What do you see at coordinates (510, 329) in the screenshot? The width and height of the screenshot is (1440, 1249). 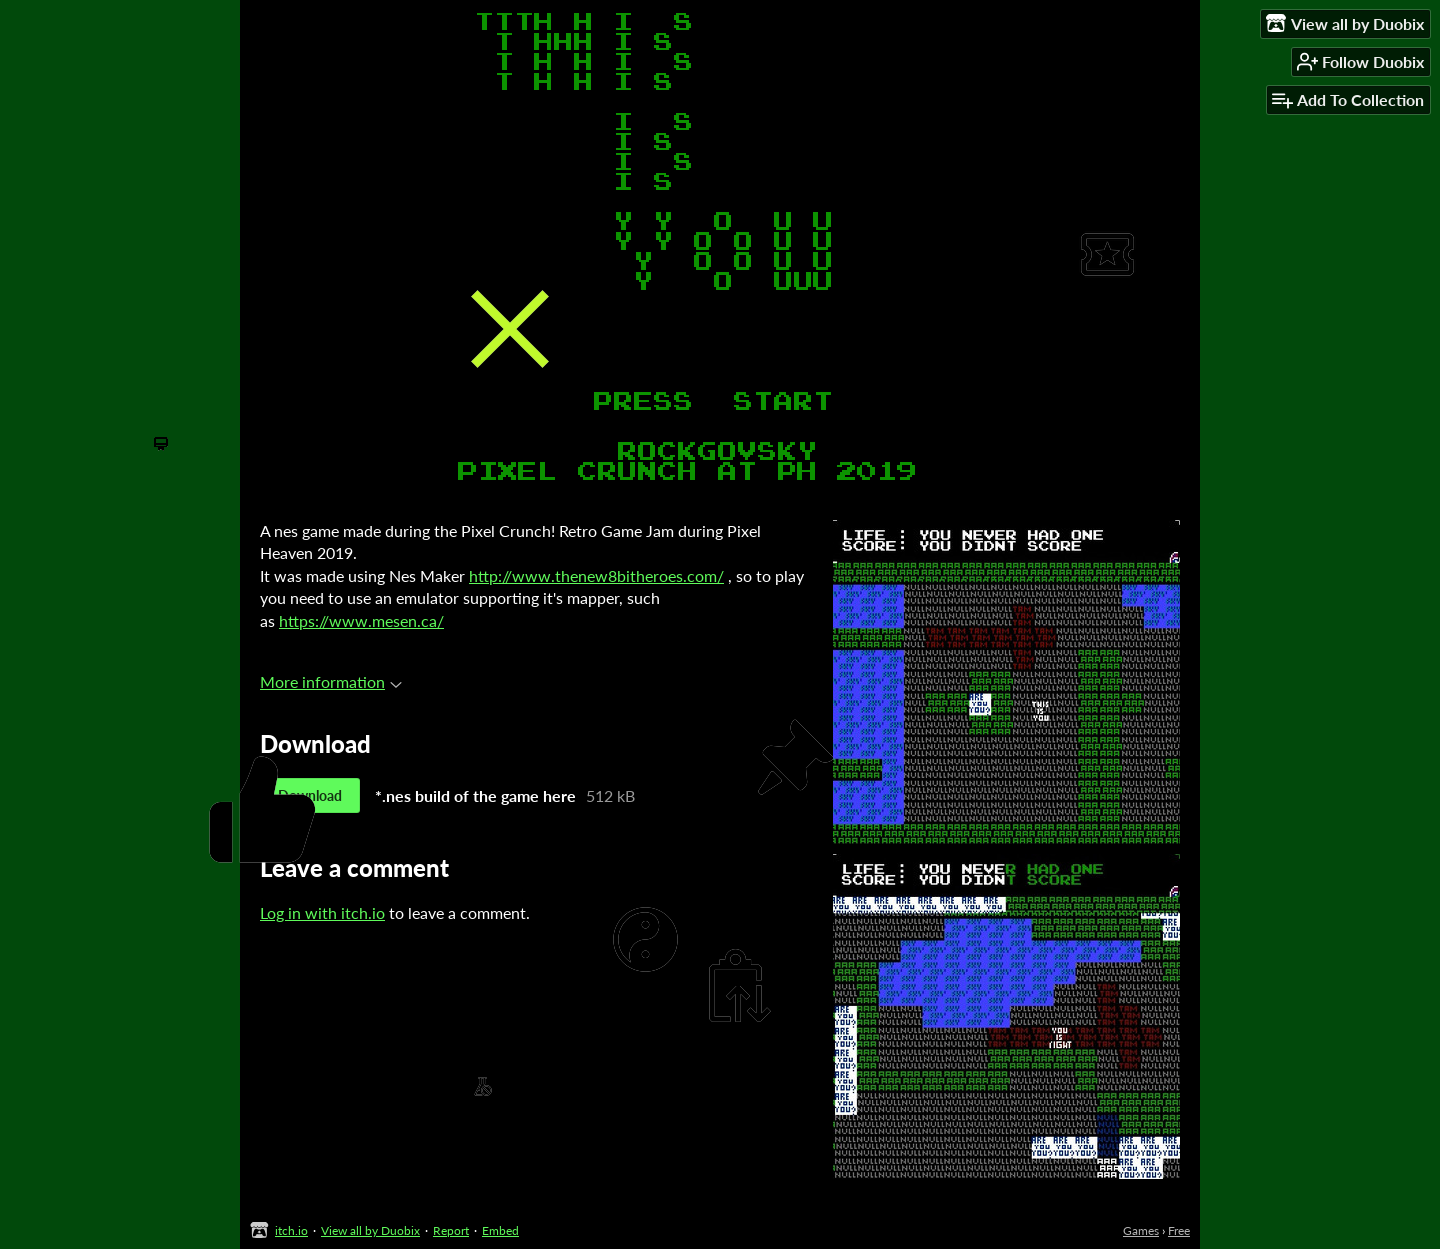 I see `close the current window or tab` at bounding box center [510, 329].